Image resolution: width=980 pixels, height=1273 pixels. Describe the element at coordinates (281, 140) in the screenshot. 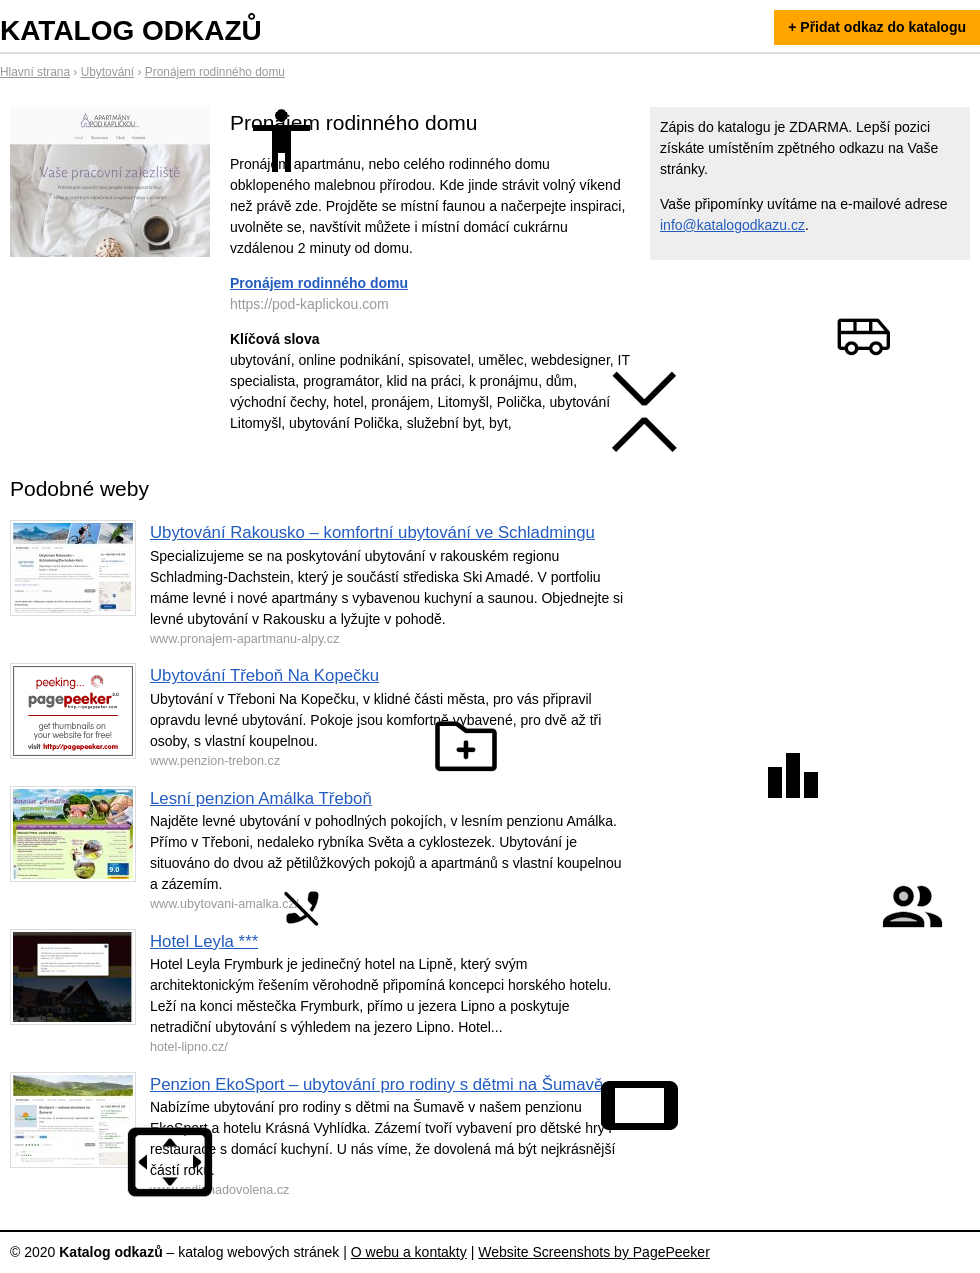

I see `access accessibility settings` at that location.